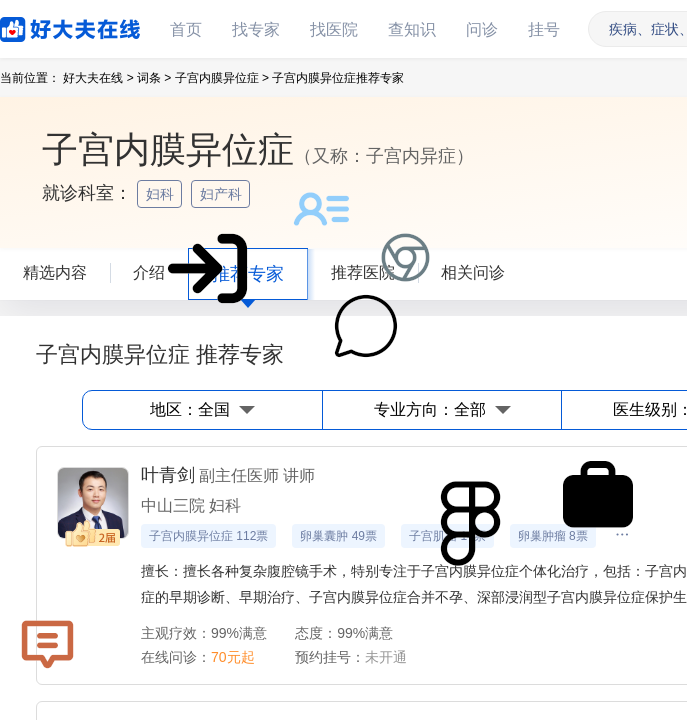 This screenshot has height=720, width=687. What do you see at coordinates (47, 642) in the screenshot?
I see `open chat or messaging` at bounding box center [47, 642].